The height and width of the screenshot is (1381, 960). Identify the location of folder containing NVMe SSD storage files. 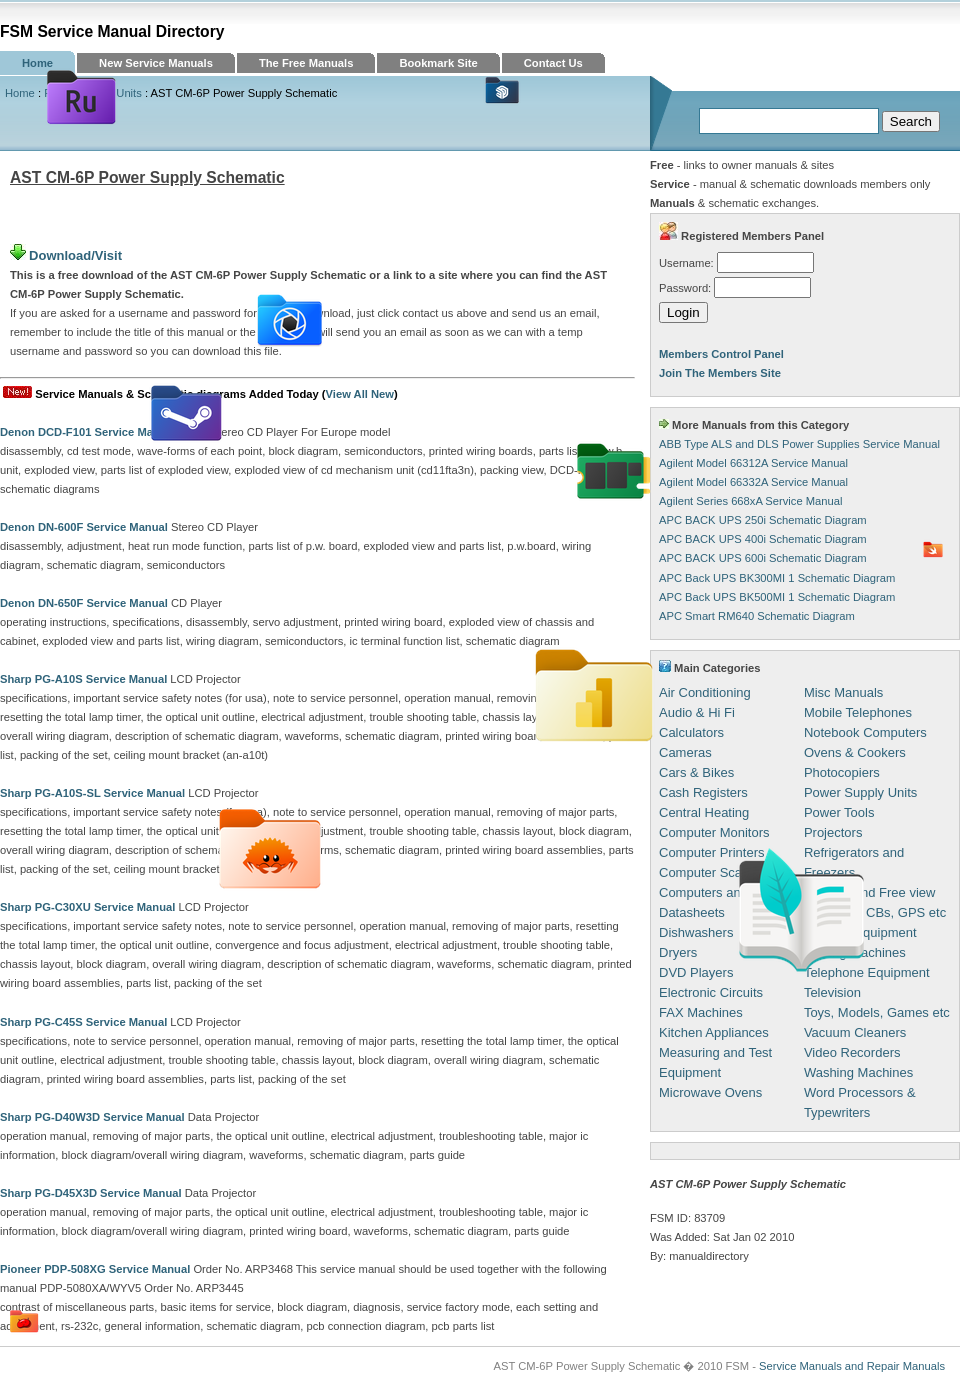
(612, 473).